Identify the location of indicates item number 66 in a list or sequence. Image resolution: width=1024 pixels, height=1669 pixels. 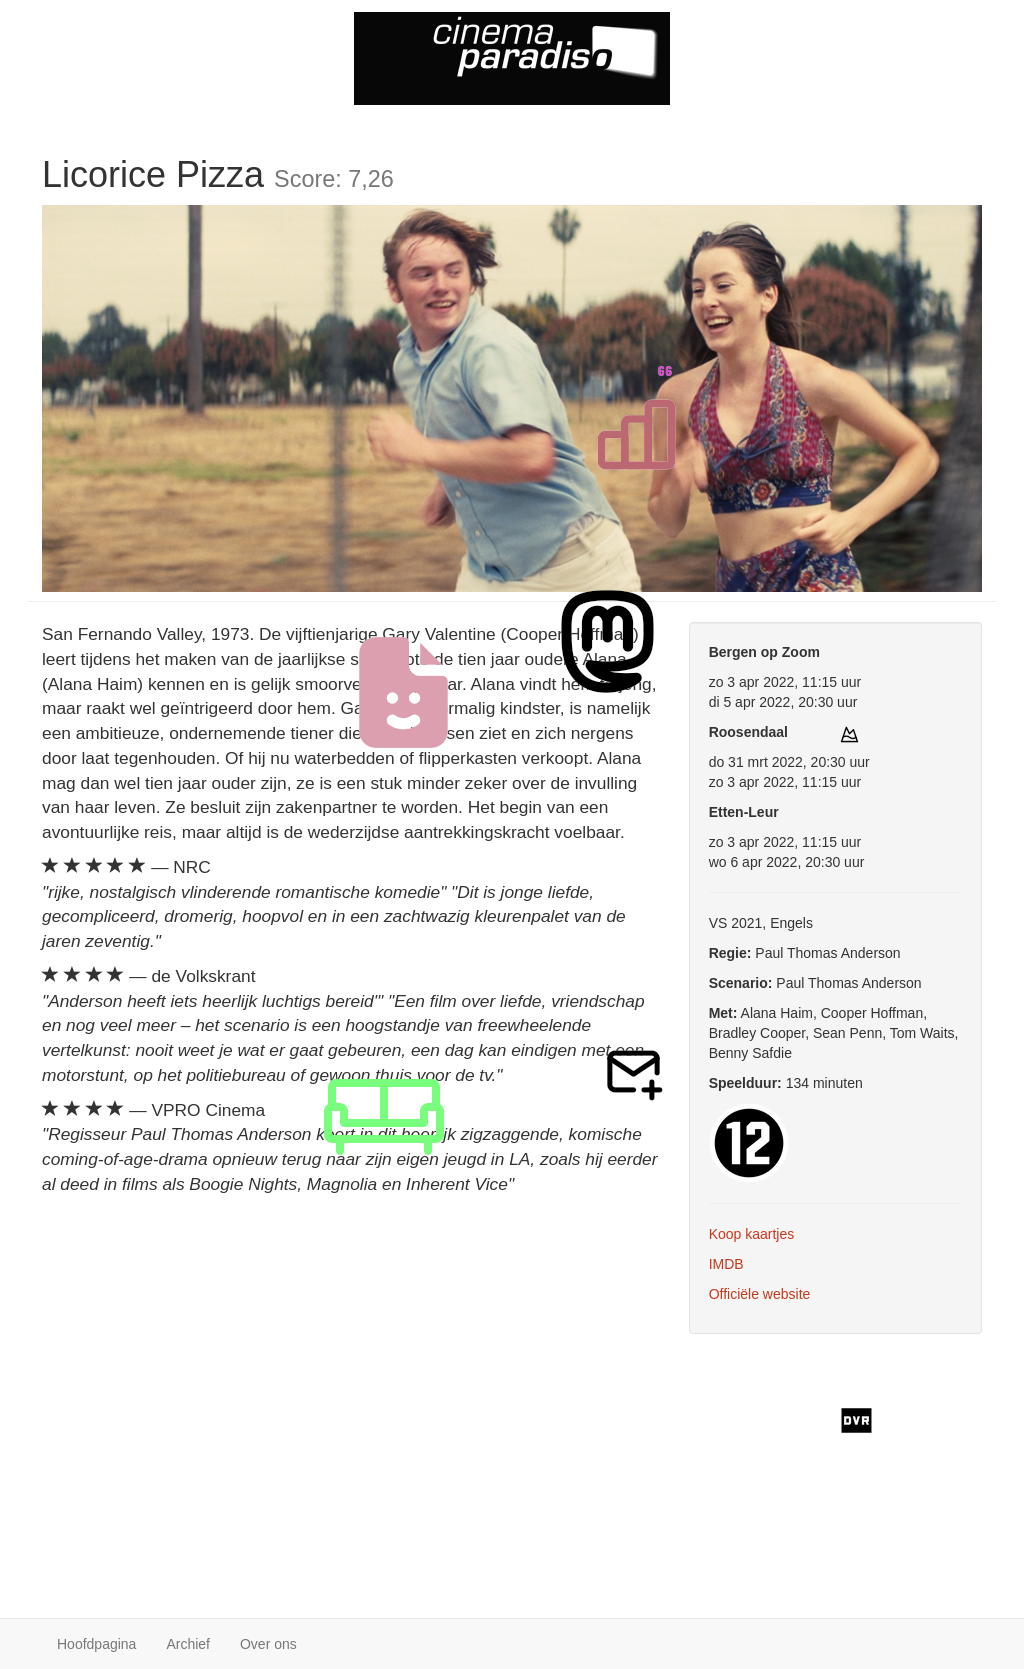
(665, 371).